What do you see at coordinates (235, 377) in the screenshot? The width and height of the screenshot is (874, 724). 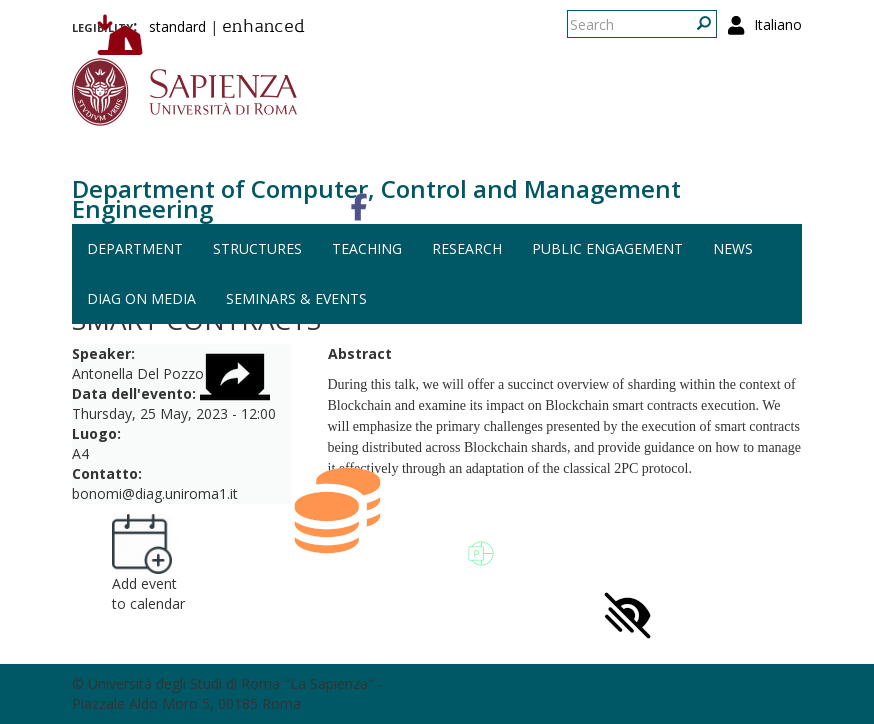 I see `start sharing your screen` at bounding box center [235, 377].